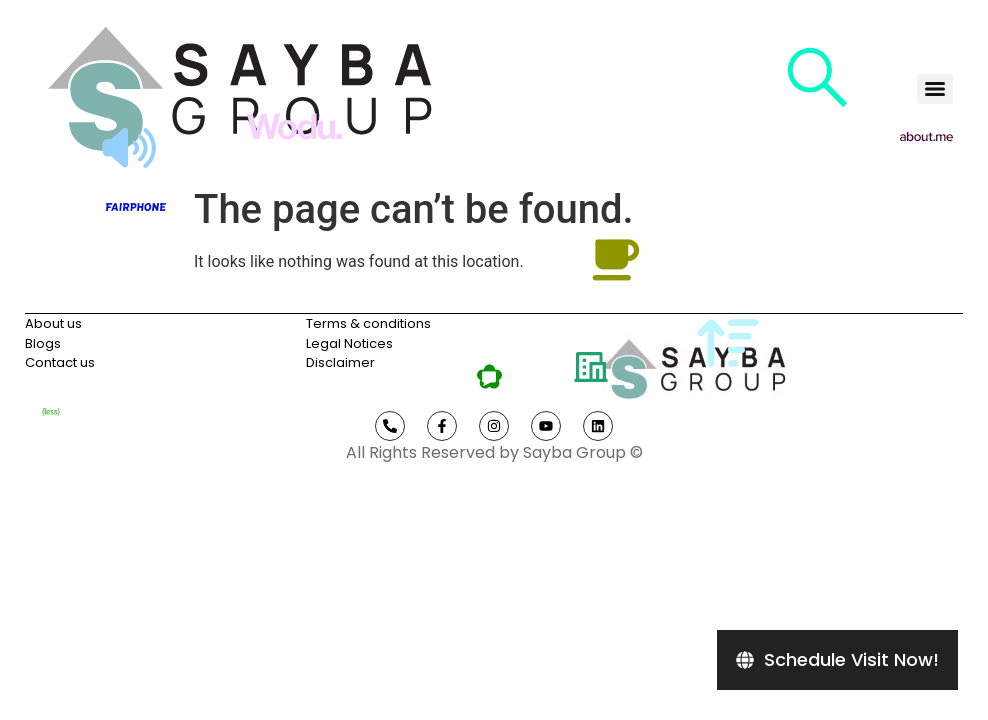 Image resolution: width=988 pixels, height=720 pixels. What do you see at coordinates (294, 126) in the screenshot?
I see `wodu brand logo` at bounding box center [294, 126].